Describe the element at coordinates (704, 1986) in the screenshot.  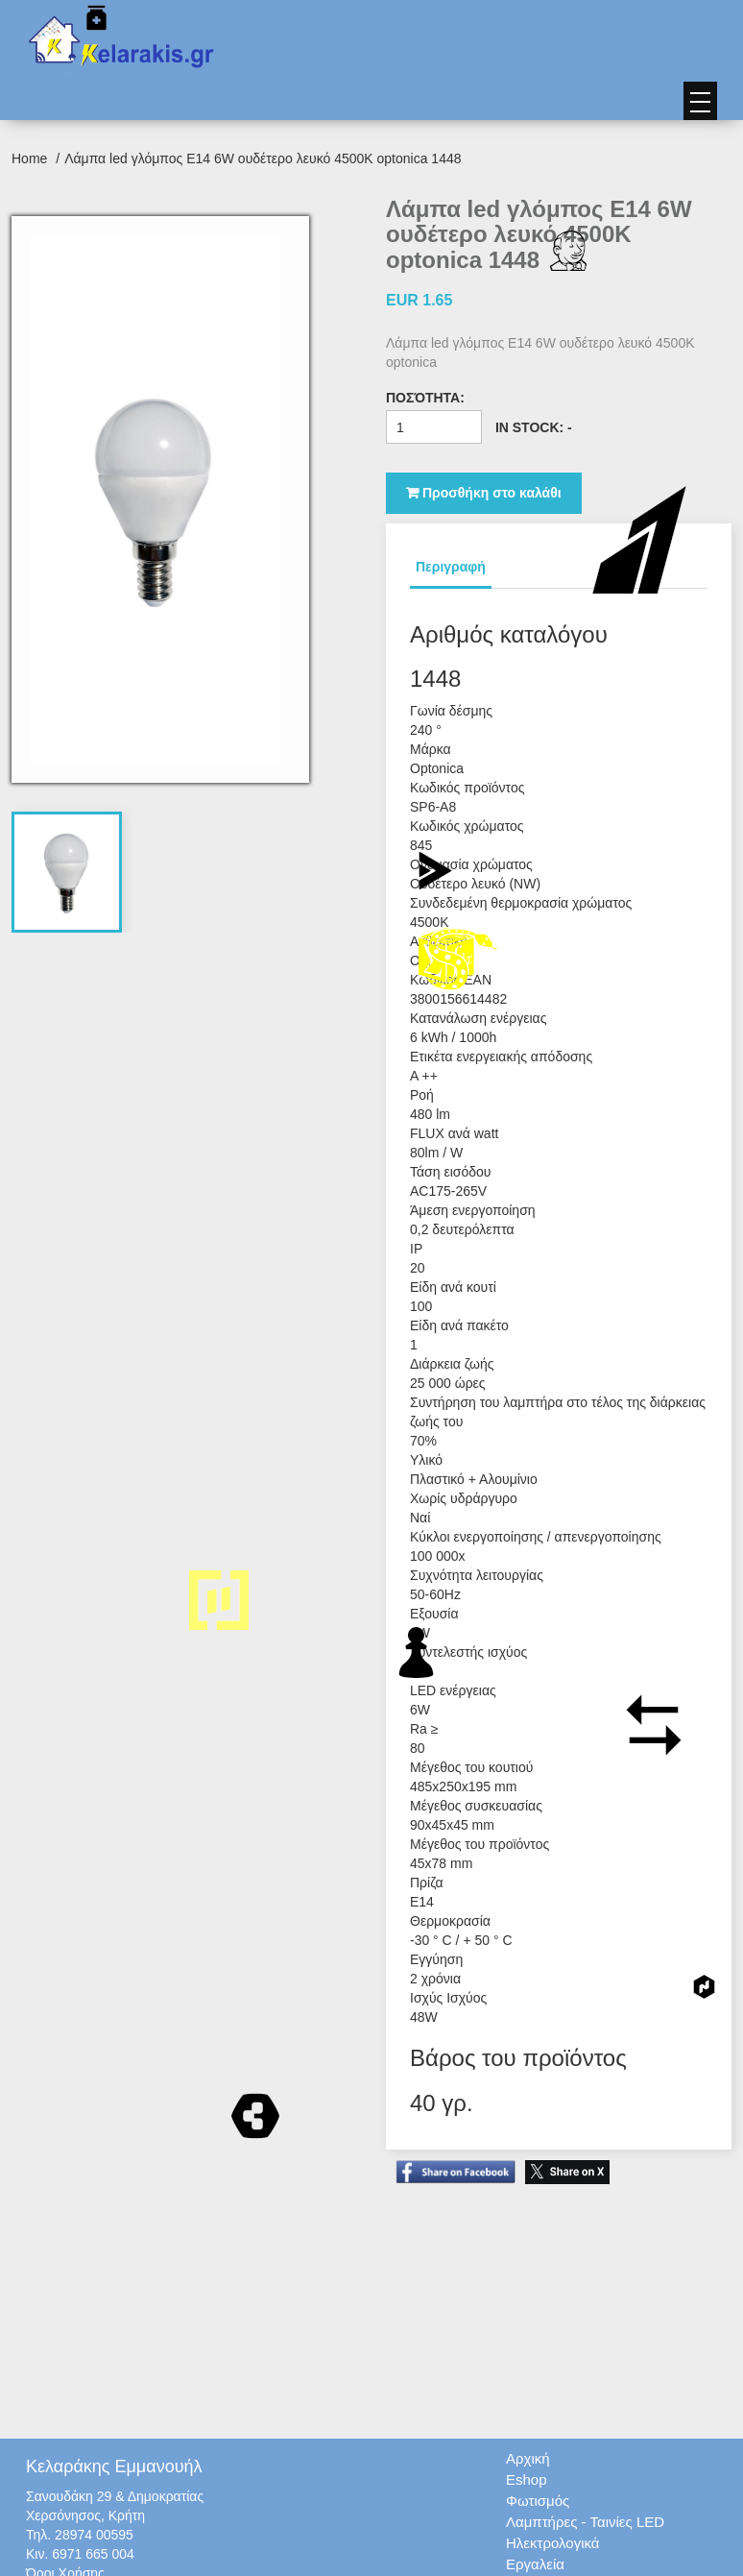
I see `HashiCorp Nomad application logo` at that location.